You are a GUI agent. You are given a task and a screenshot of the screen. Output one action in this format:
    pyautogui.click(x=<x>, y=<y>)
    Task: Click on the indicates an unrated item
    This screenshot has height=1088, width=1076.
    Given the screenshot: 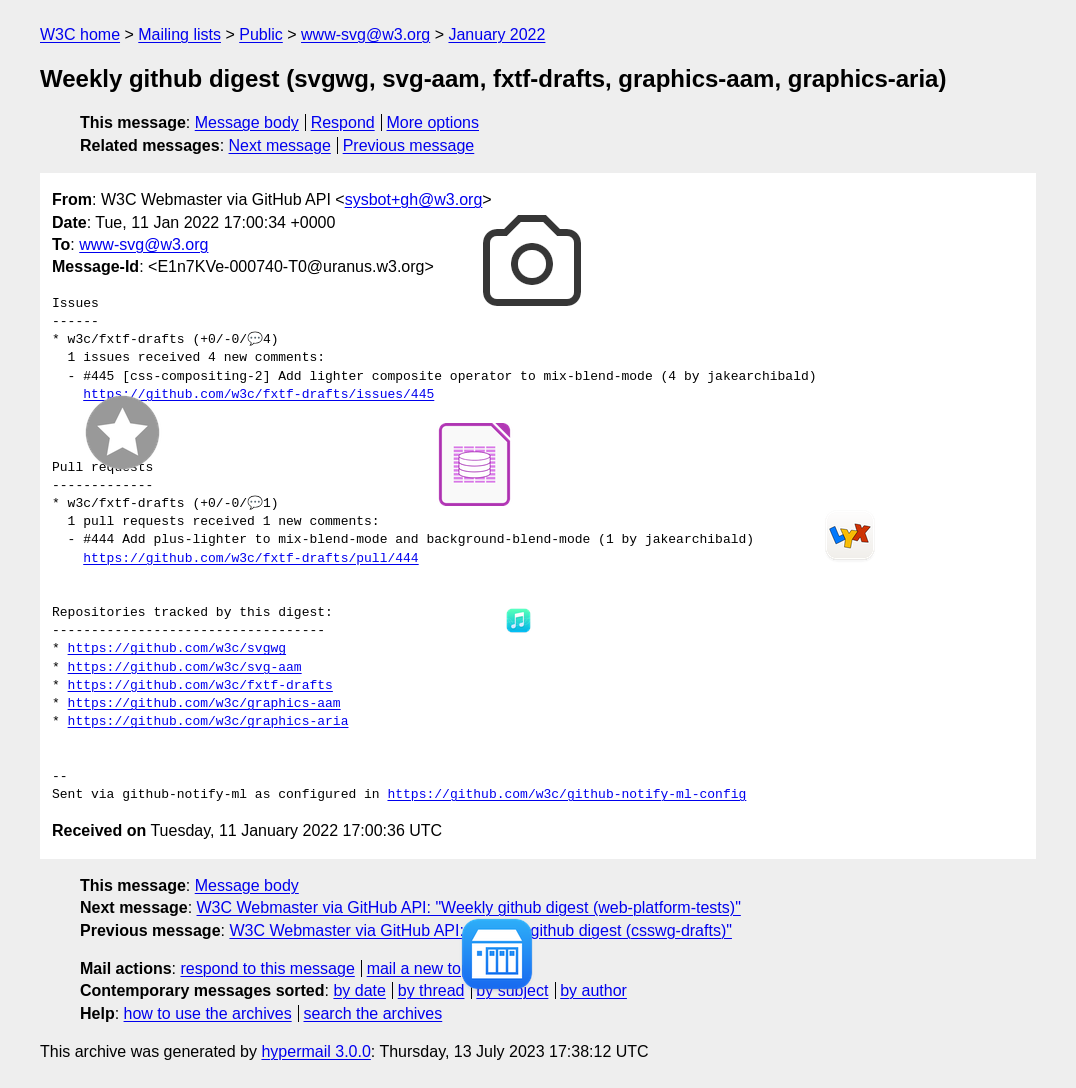 What is the action you would take?
    pyautogui.click(x=122, y=432)
    